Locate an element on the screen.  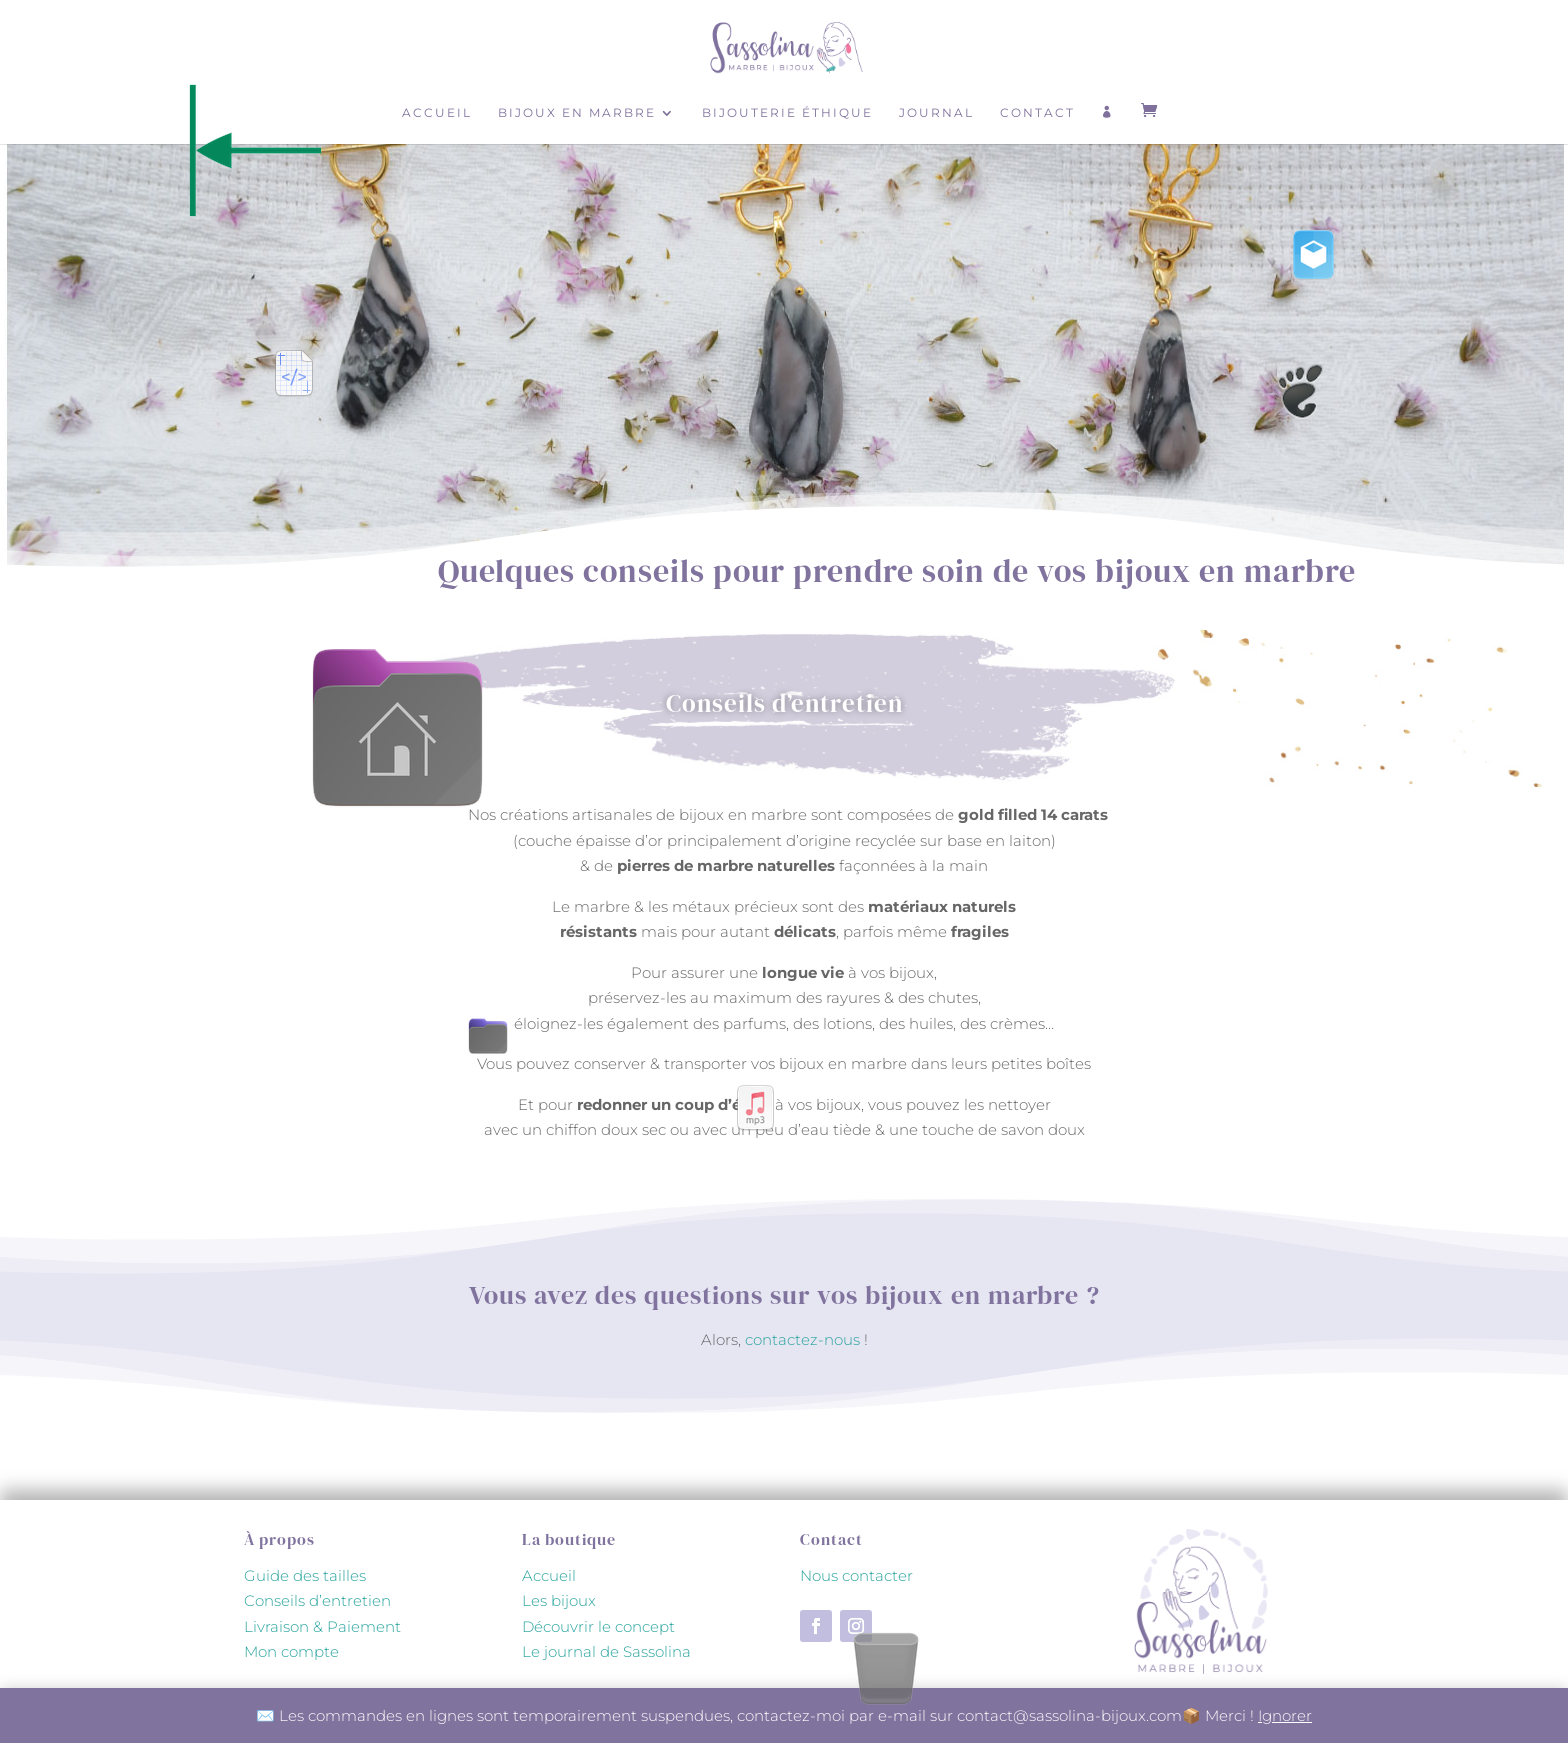
open a folder or directory is located at coordinates (488, 1036).